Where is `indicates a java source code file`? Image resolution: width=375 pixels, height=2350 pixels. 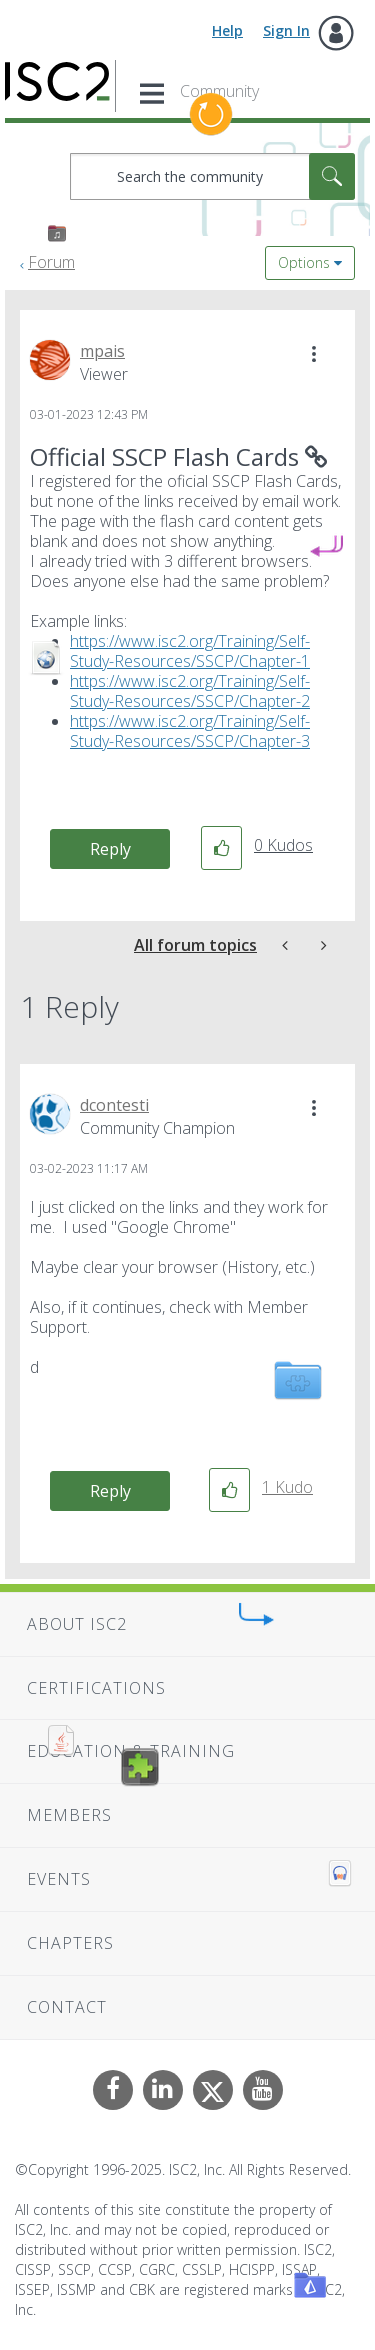
indicates a java source code file is located at coordinates (61, 1740).